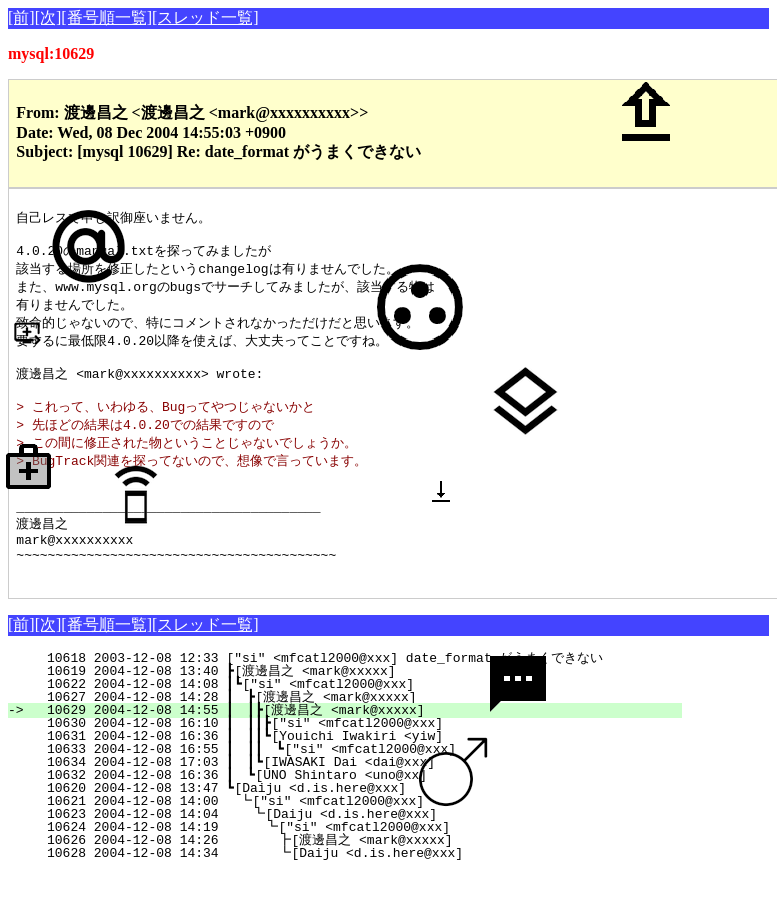 The image size is (777, 913). I want to click on access medical services or healthcare information, so click(28, 466).